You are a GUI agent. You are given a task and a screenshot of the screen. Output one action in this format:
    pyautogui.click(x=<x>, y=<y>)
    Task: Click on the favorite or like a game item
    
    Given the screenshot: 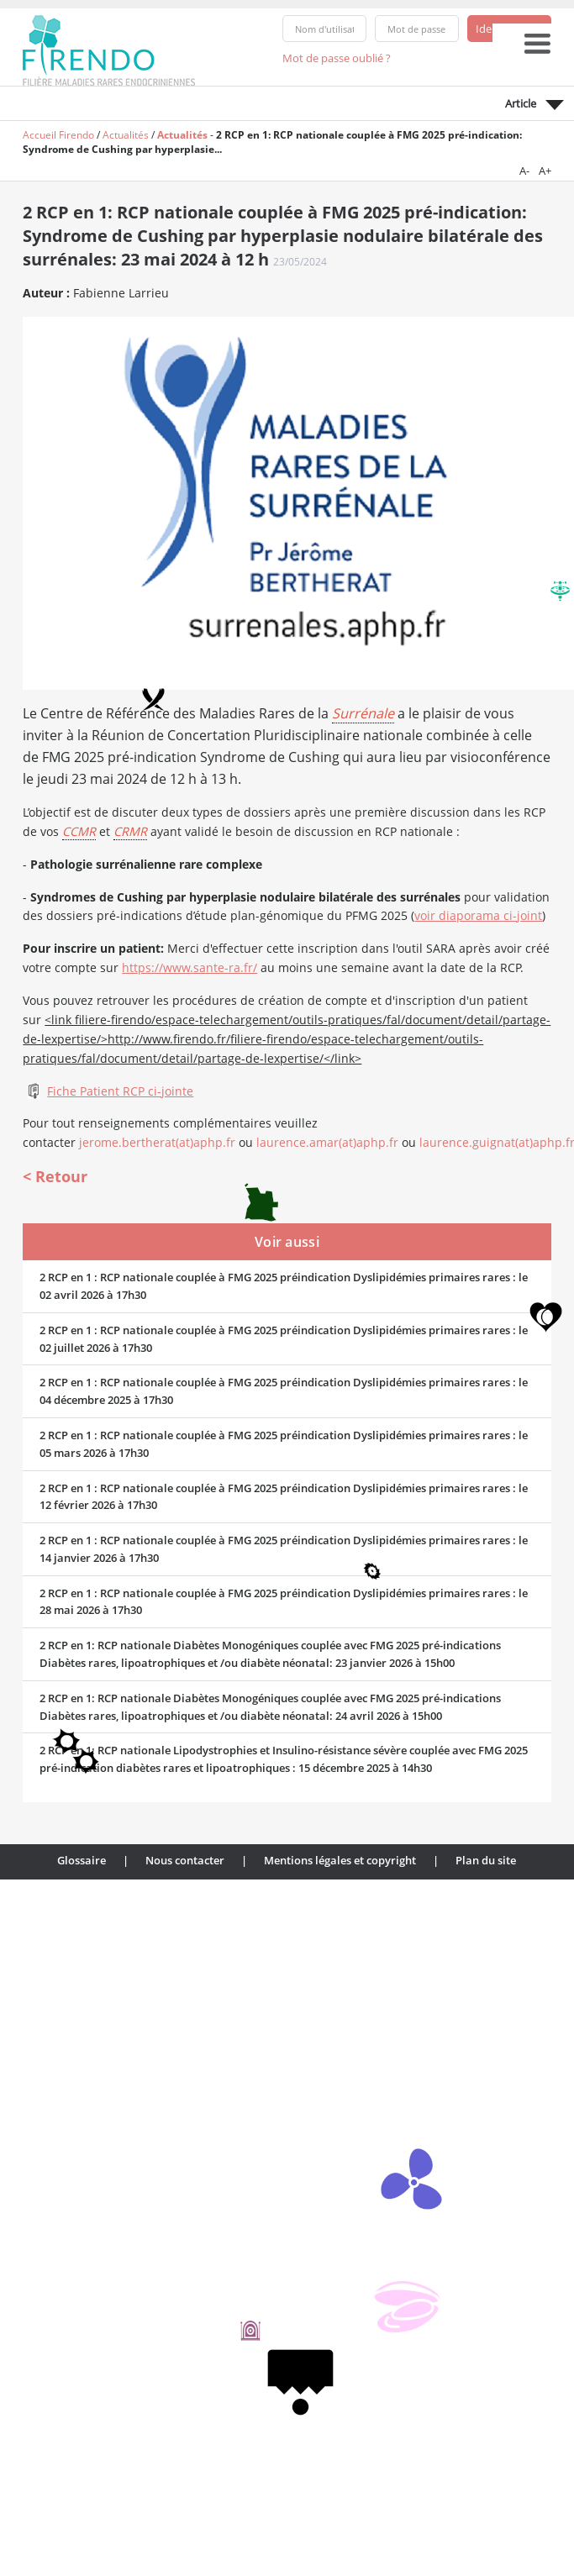 What is the action you would take?
    pyautogui.click(x=545, y=1317)
    